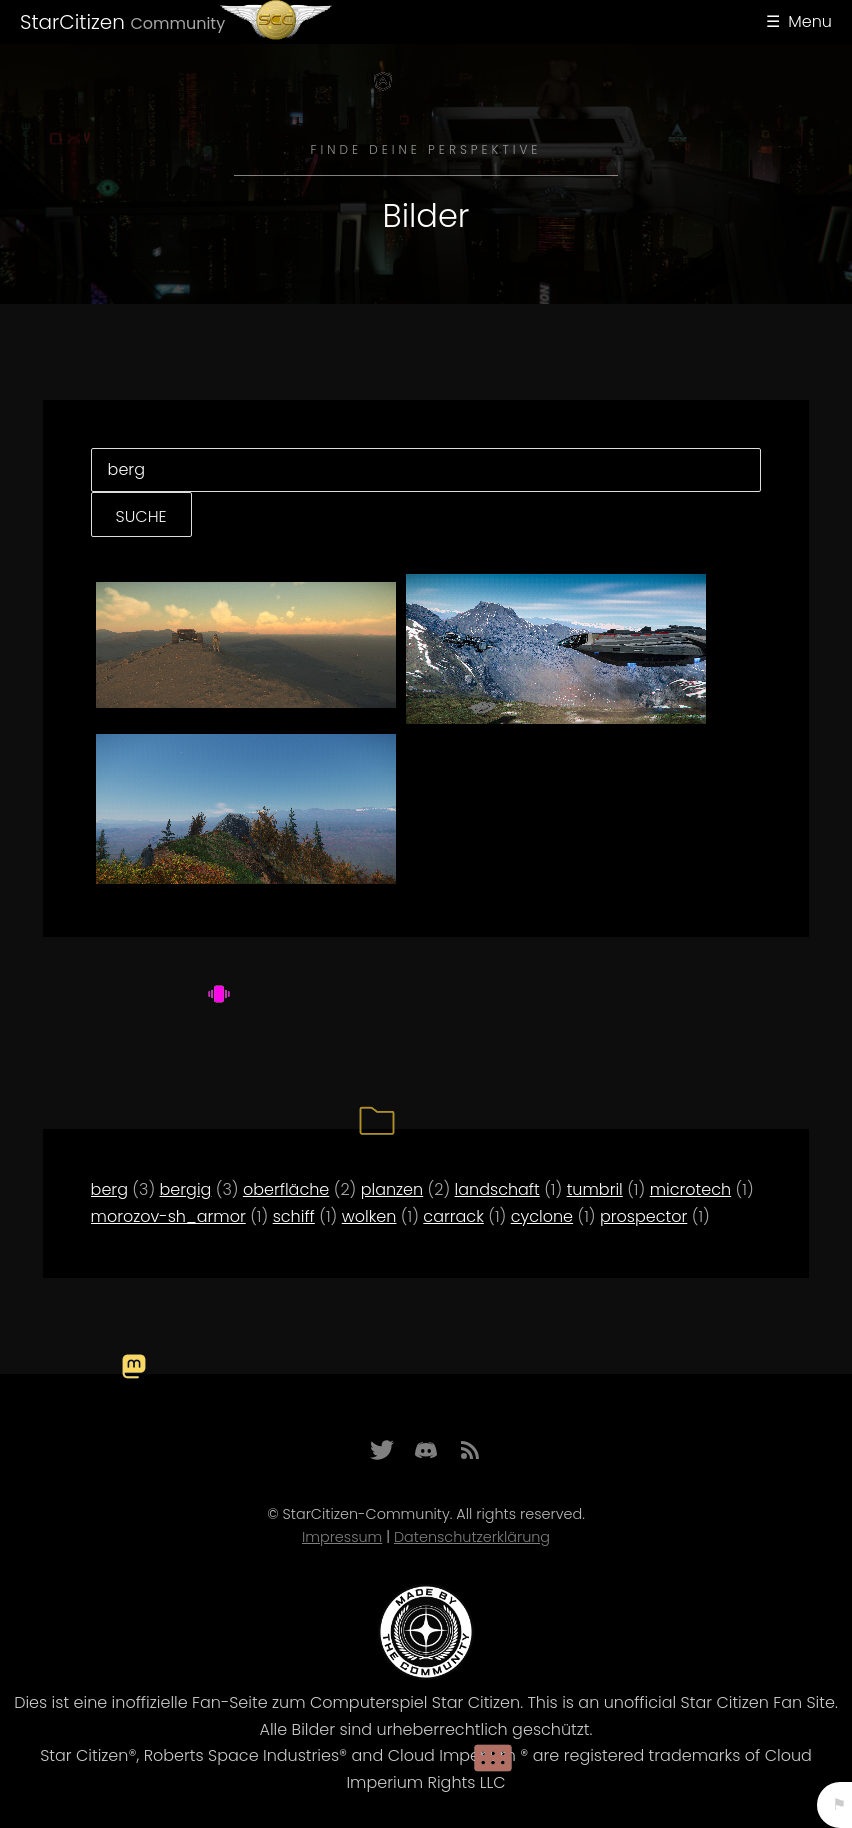 This screenshot has height=1828, width=852. What do you see at coordinates (134, 1366) in the screenshot?
I see `open mastodon app` at bounding box center [134, 1366].